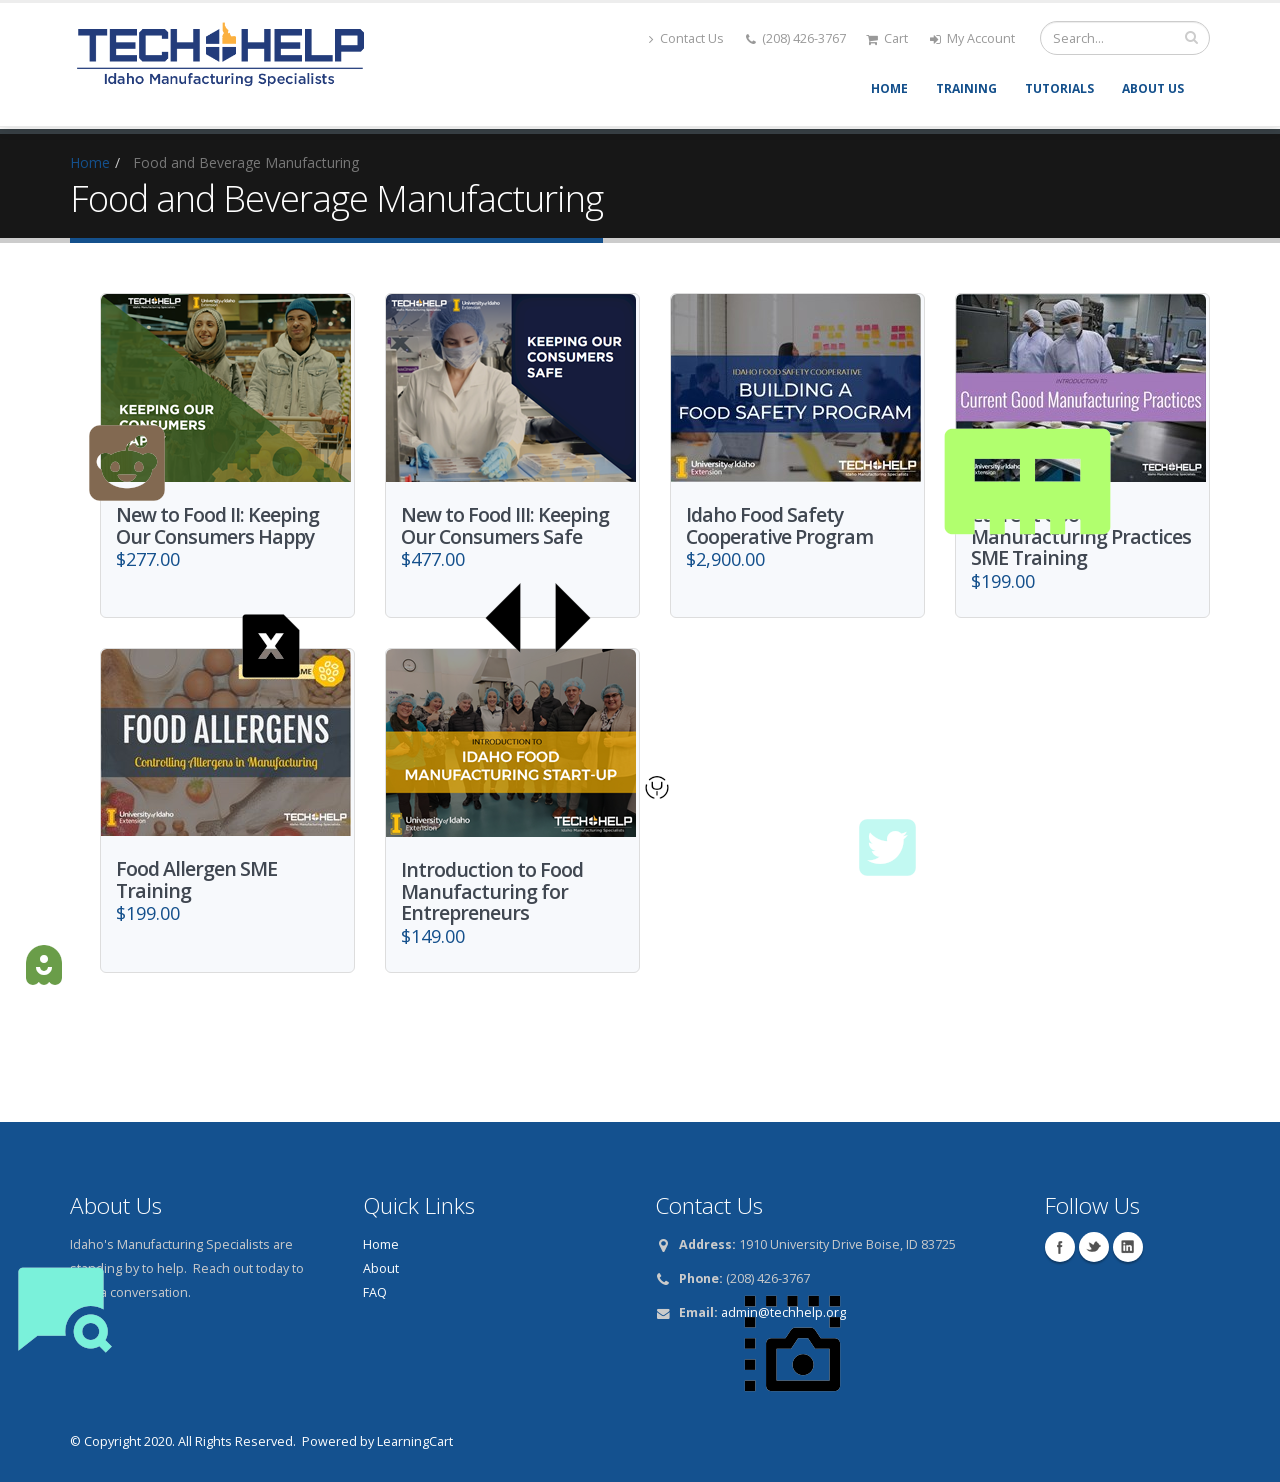  I want to click on capture a screenshot of the current screen, so click(792, 1343).